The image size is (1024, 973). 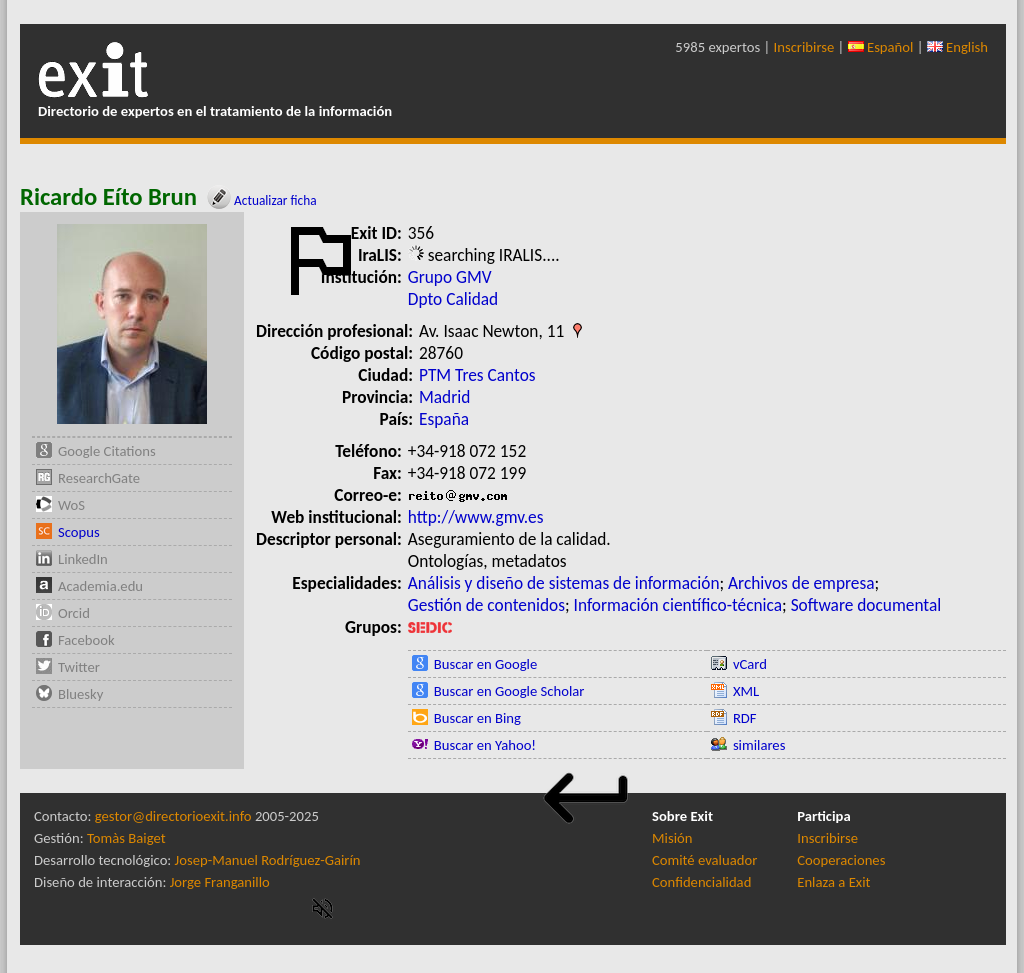 I want to click on mute audio or sound, so click(x=322, y=908).